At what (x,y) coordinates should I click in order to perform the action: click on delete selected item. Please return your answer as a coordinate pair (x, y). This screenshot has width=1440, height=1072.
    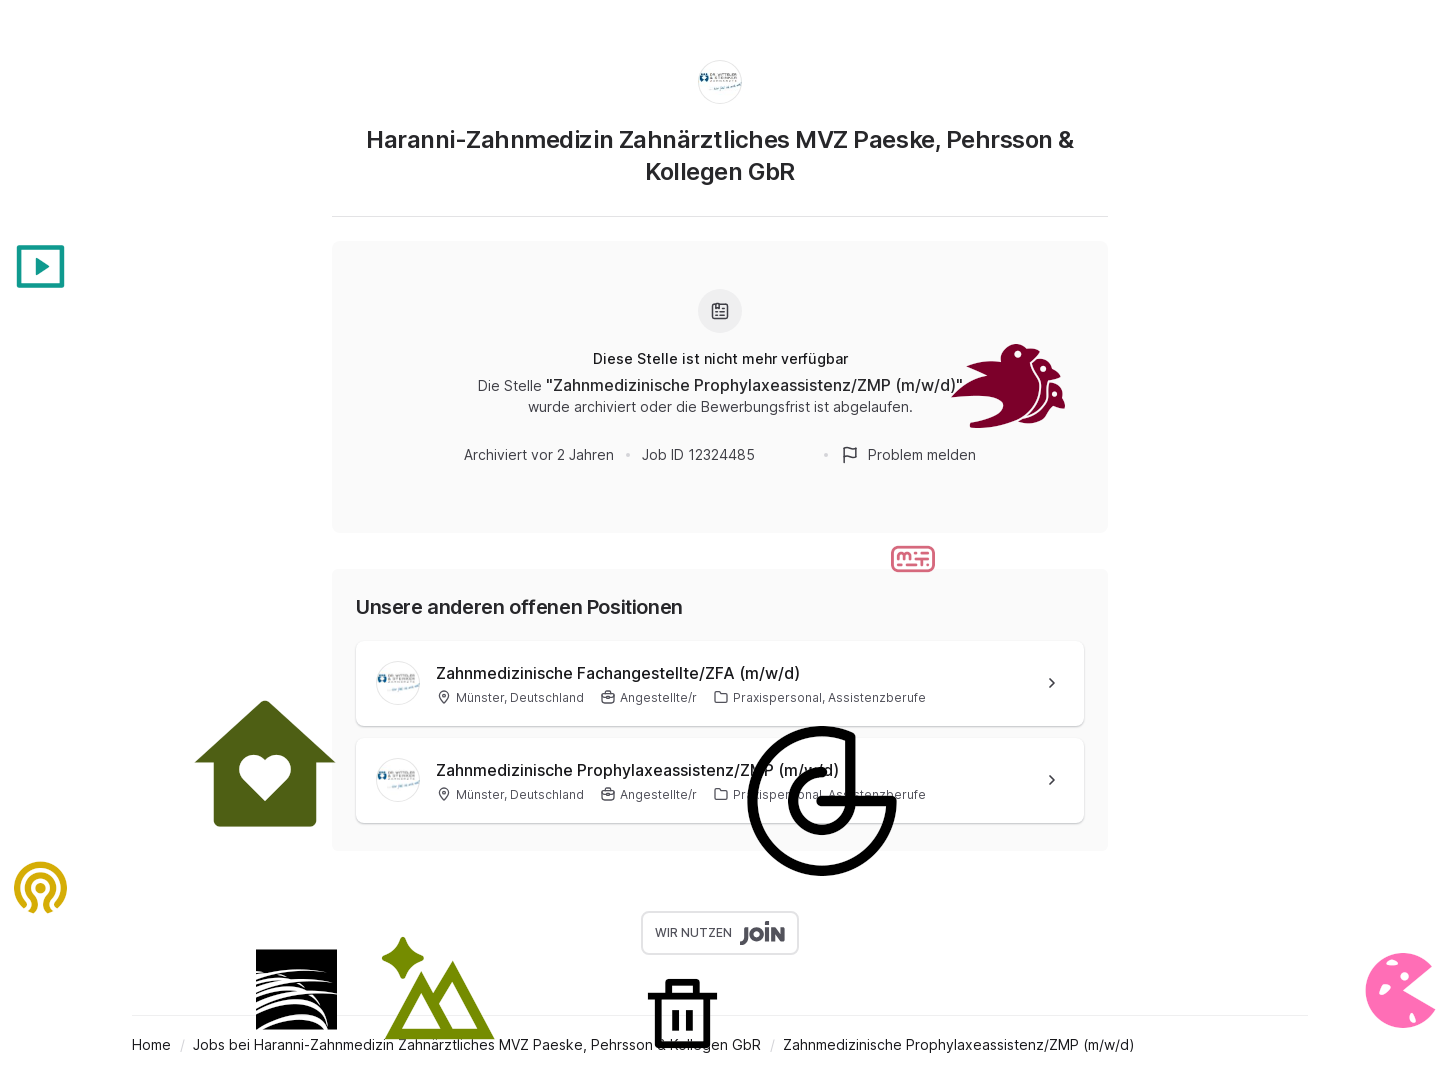
    Looking at the image, I should click on (682, 1013).